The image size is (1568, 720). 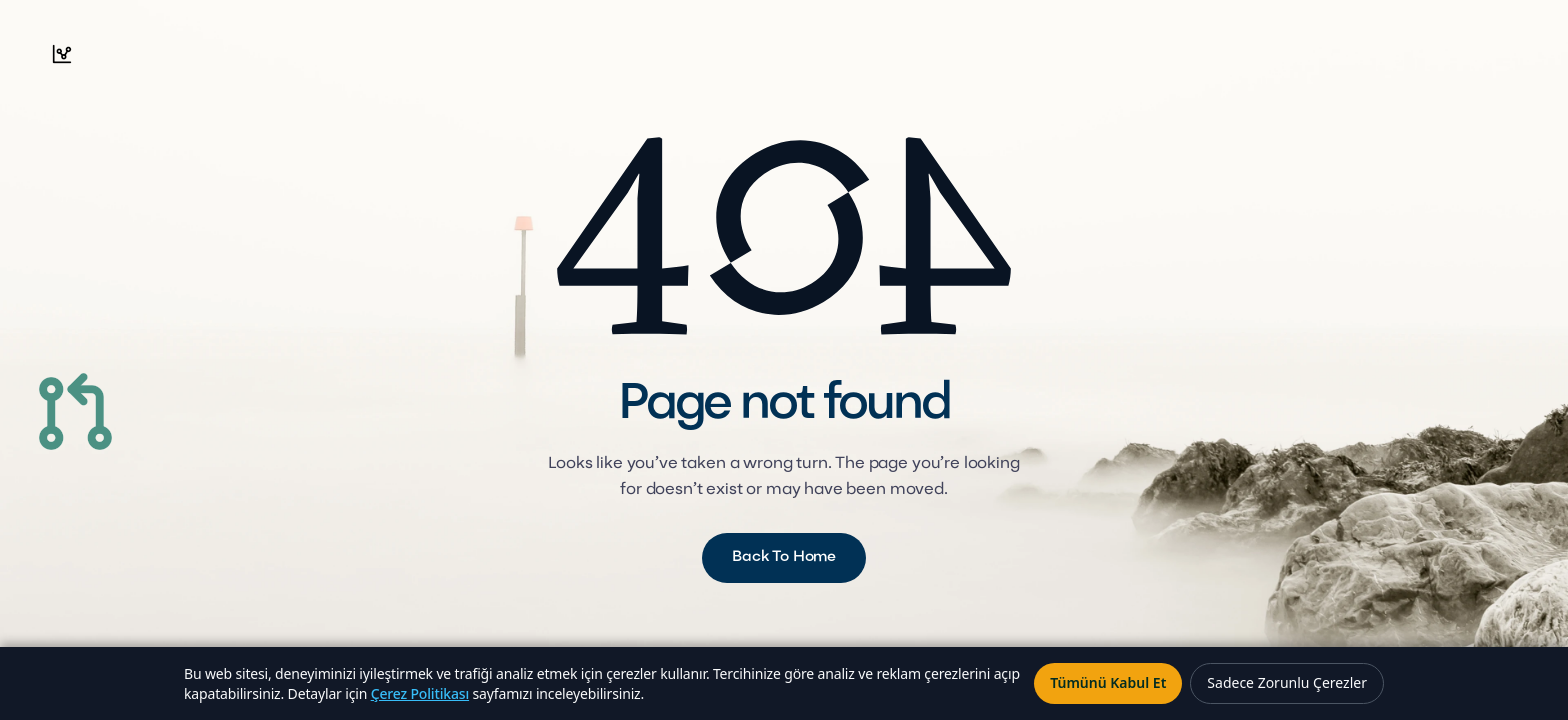 What do you see at coordinates (62, 54) in the screenshot?
I see `view scatter plot or data visualization` at bounding box center [62, 54].